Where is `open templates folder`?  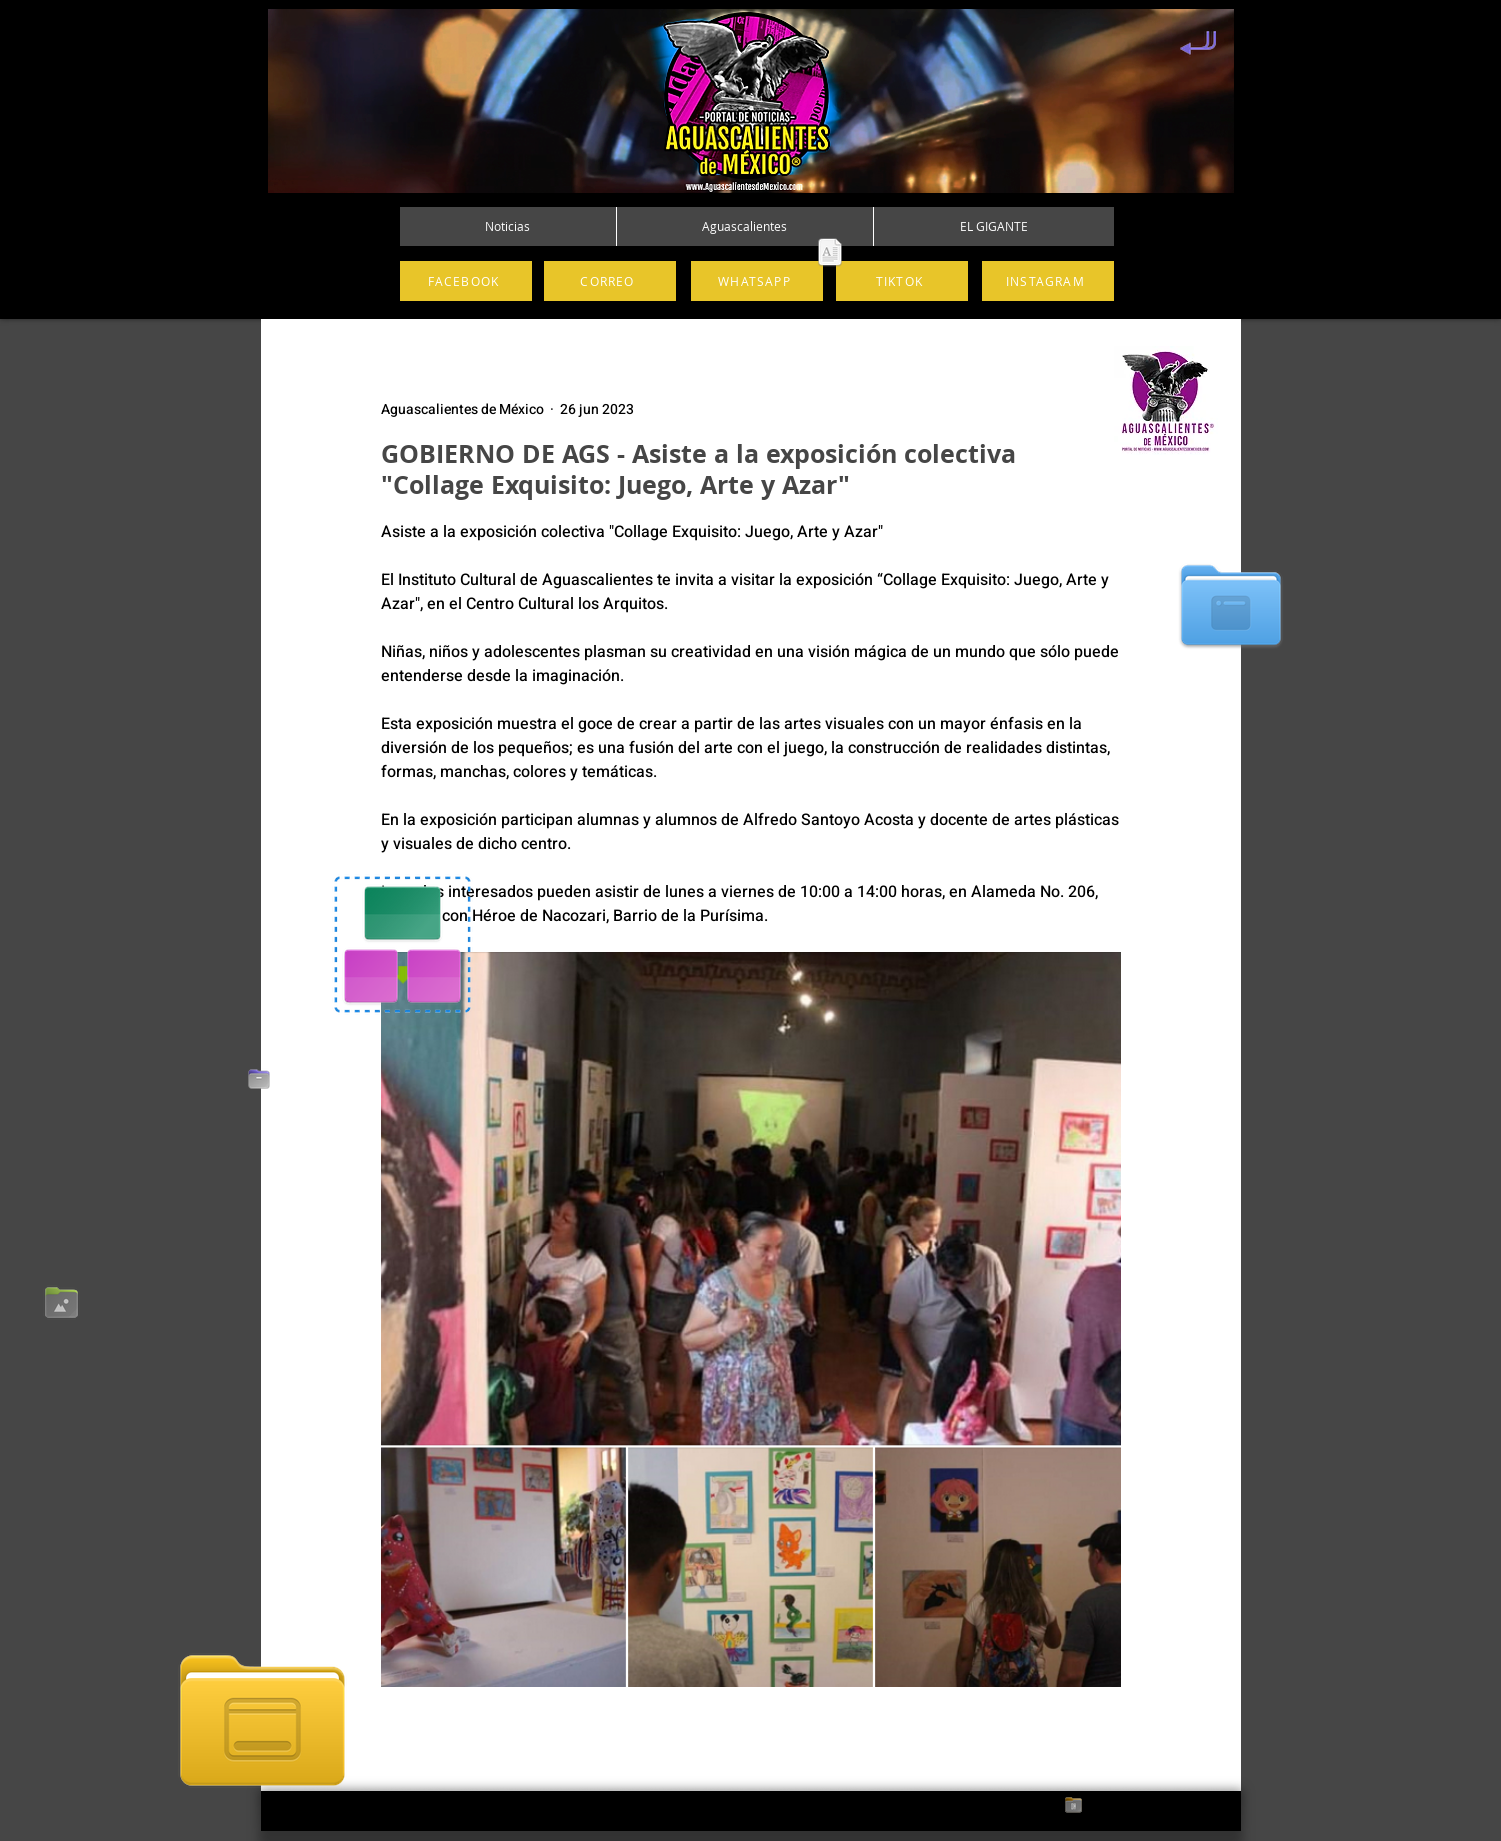 open templates folder is located at coordinates (1073, 1804).